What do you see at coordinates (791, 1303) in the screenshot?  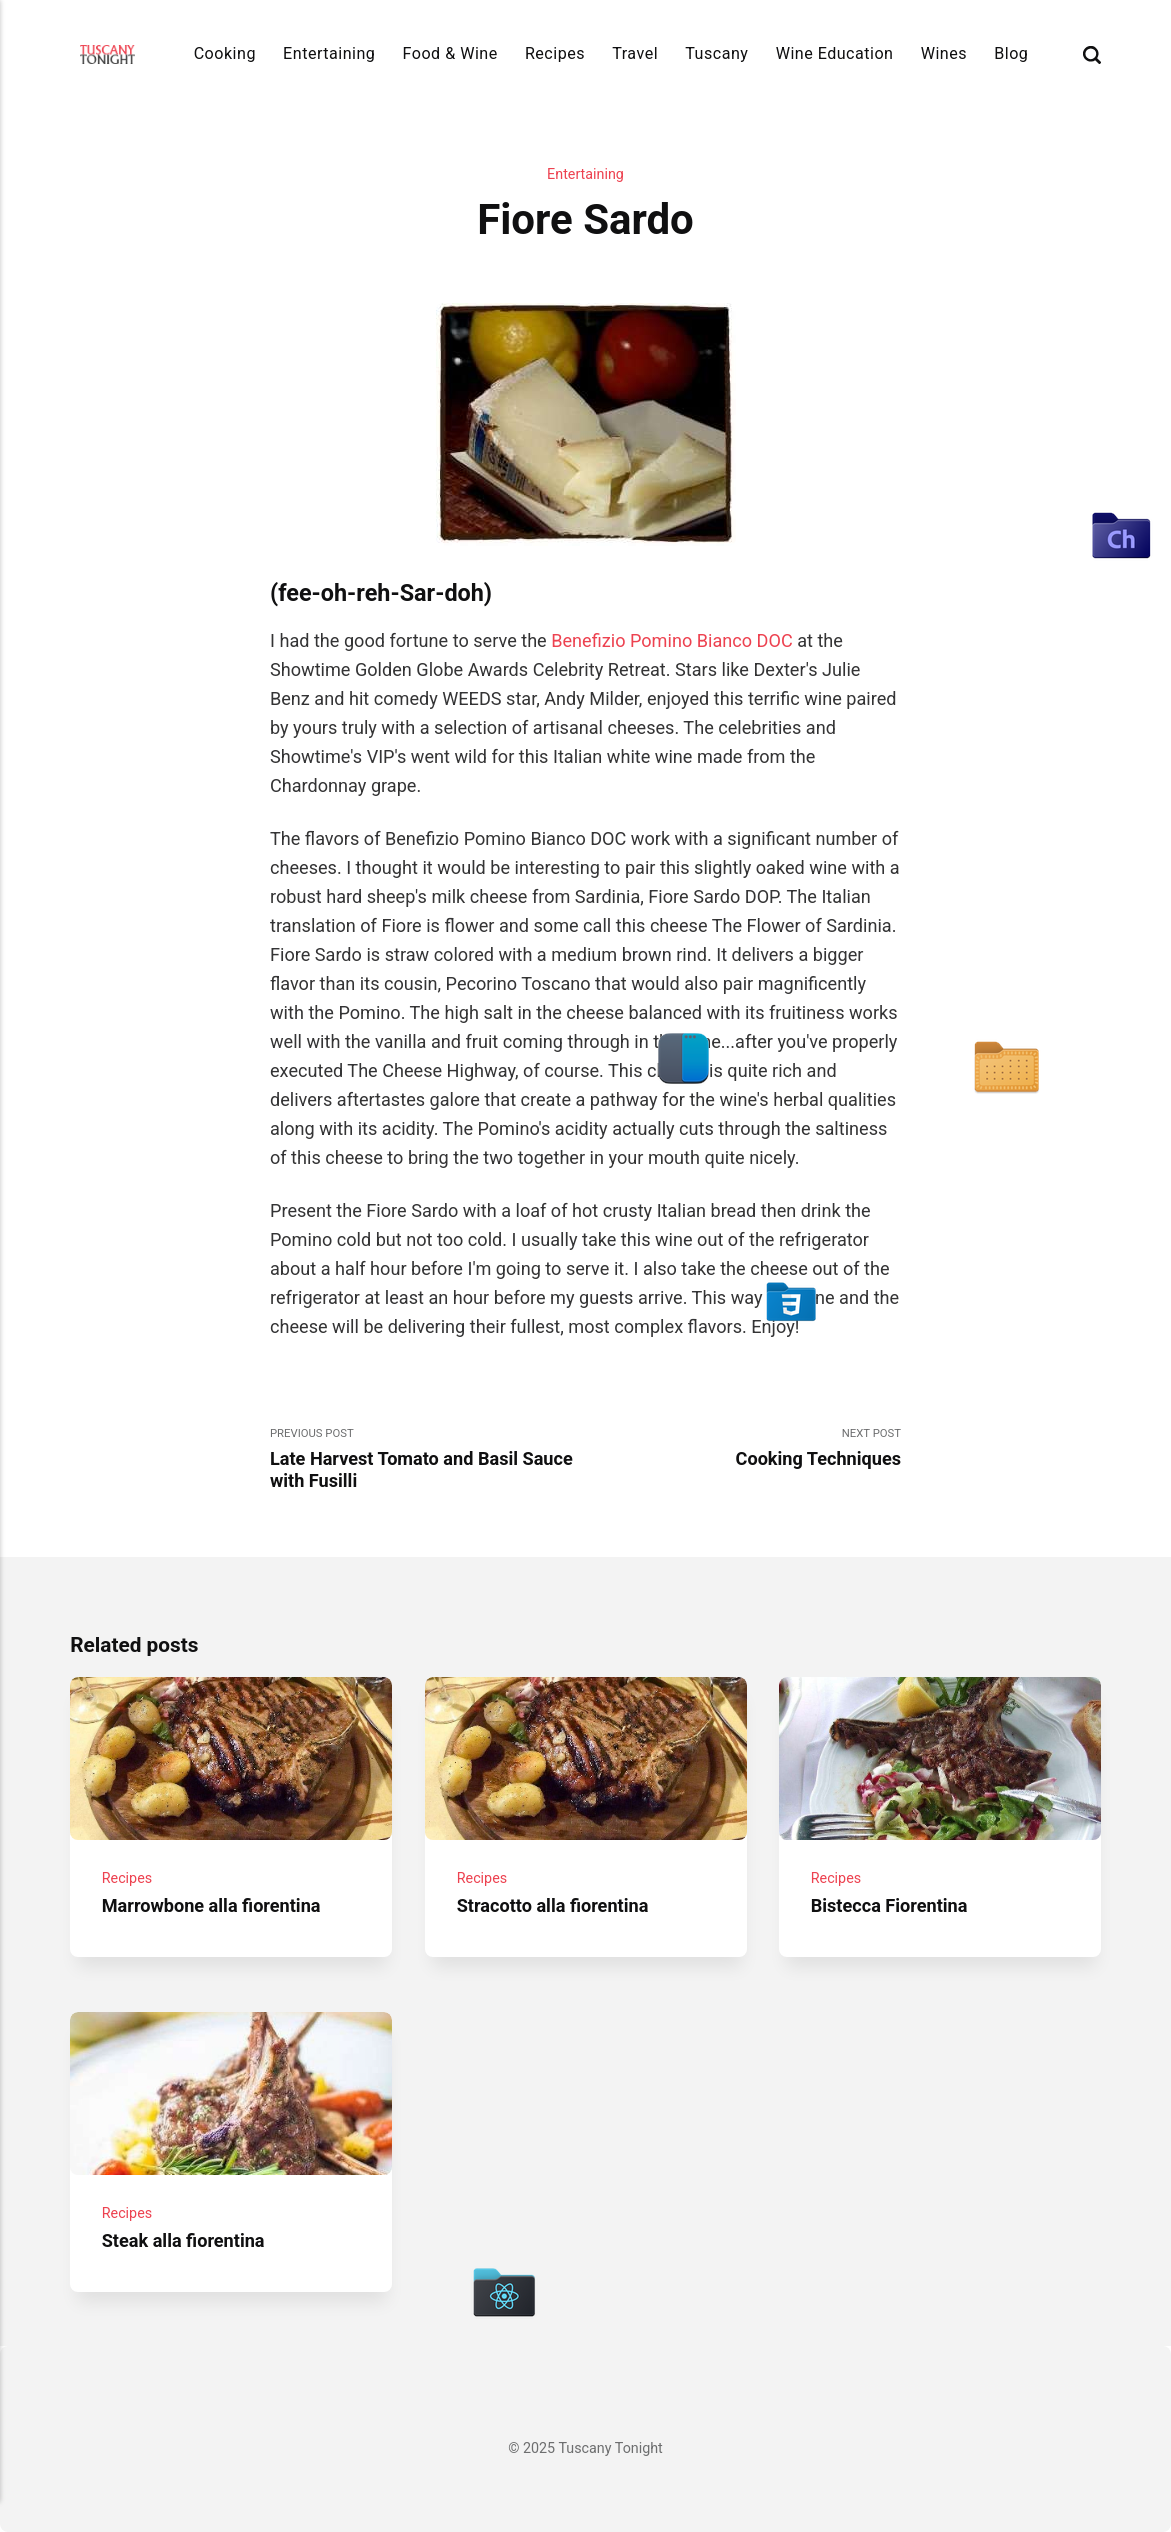 I see `open CSS files folder` at bounding box center [791, 1303].